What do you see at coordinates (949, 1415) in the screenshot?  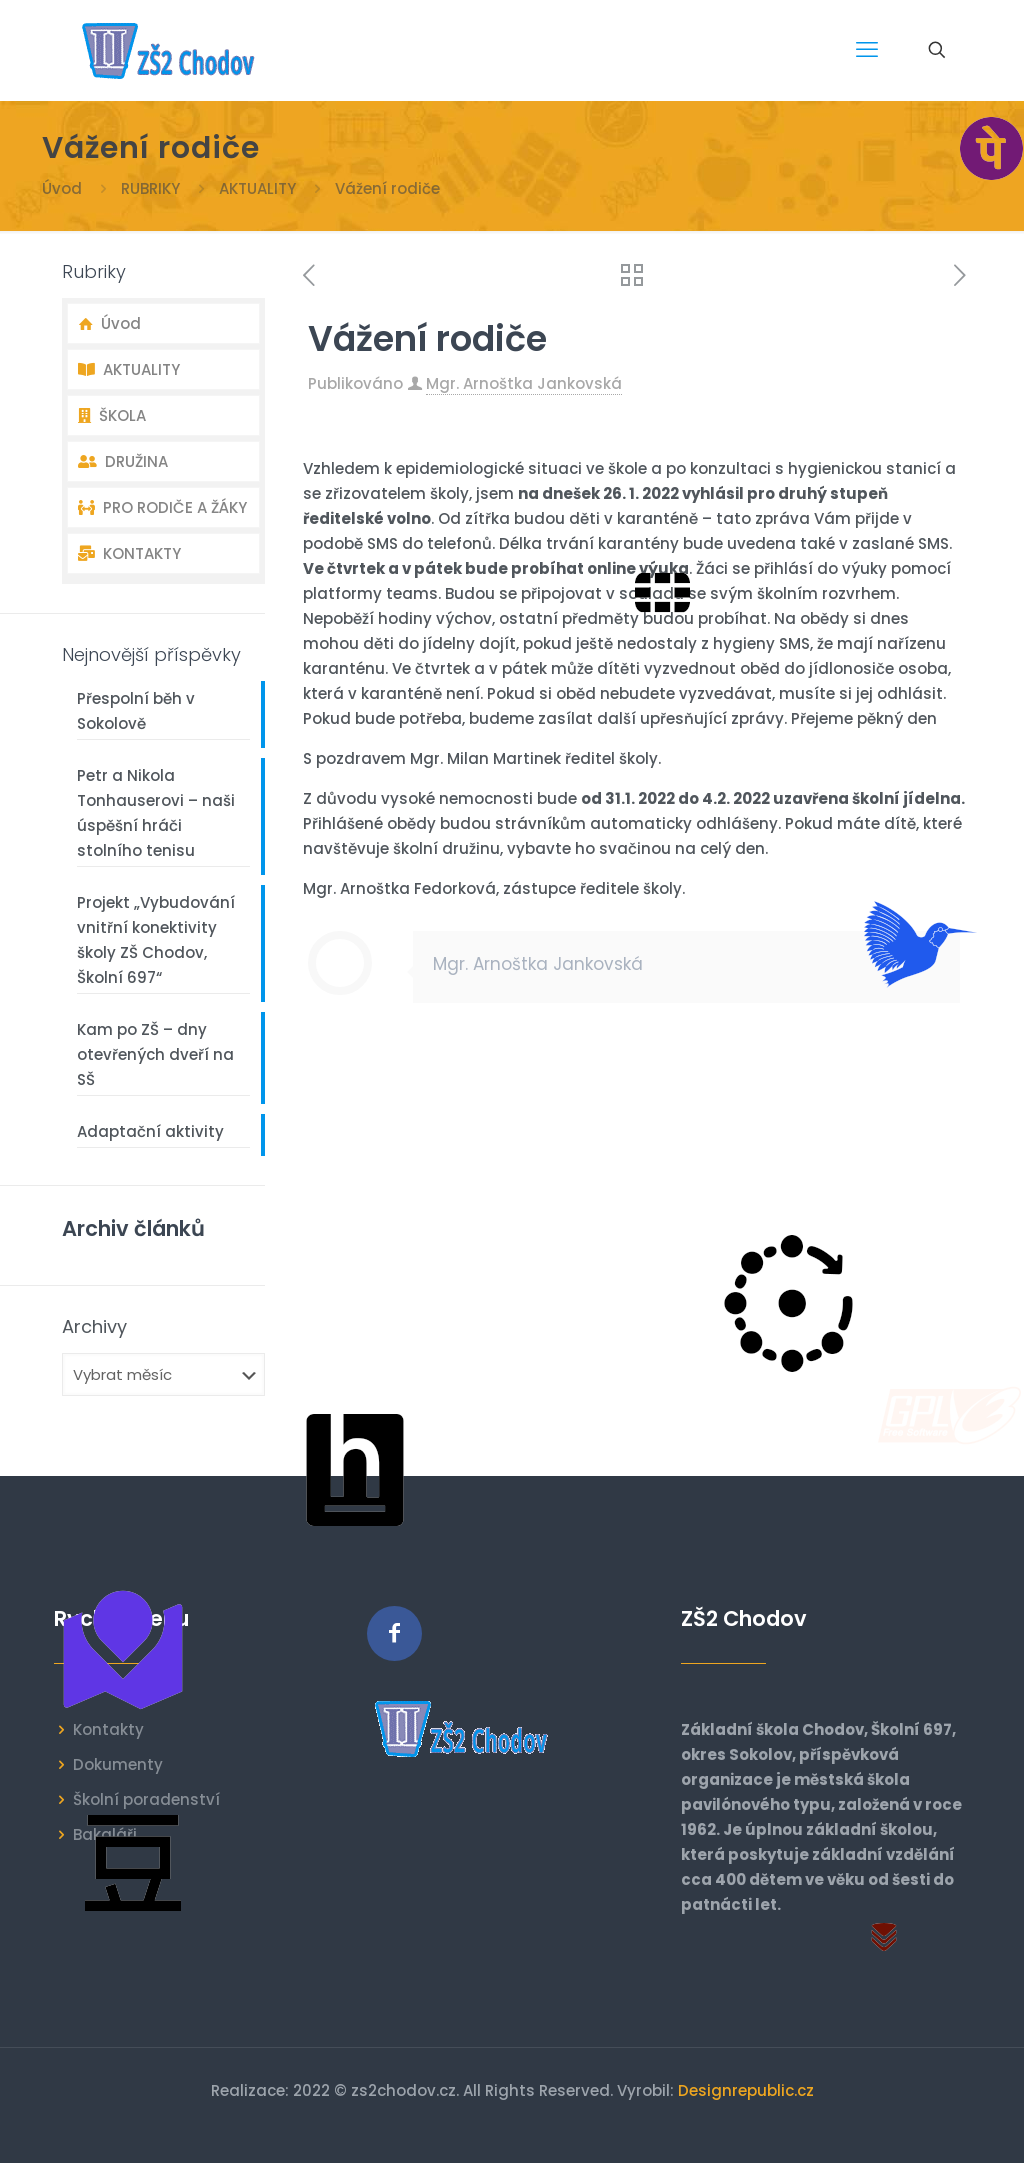 I see `indicates software licensed under GNU General Public License v3` at bounding box center [949, 1415].